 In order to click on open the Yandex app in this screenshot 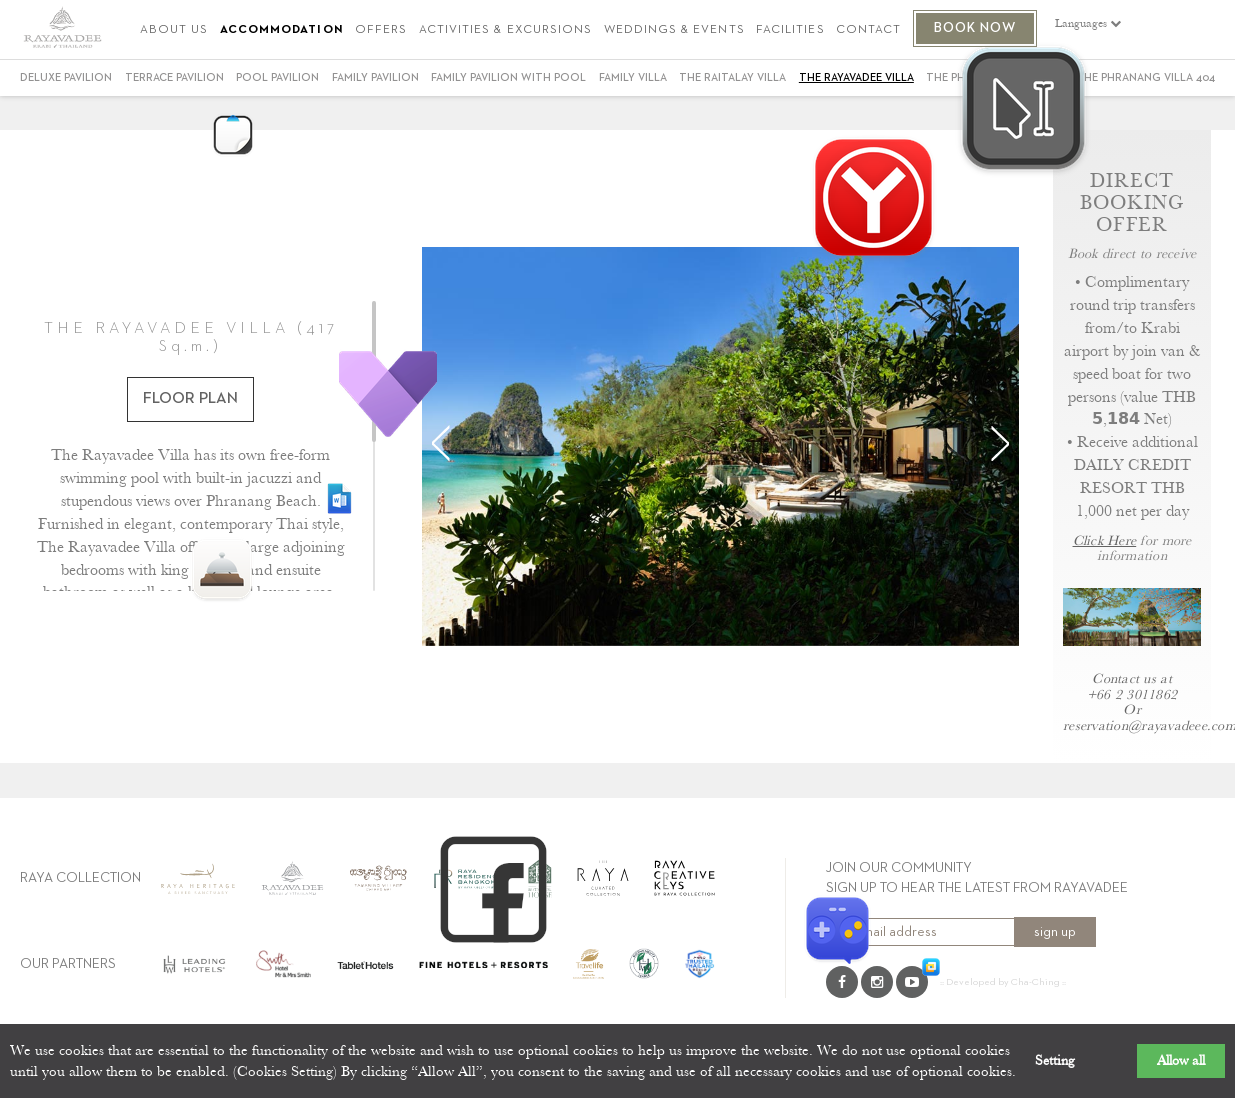, I will do `click(873, 197)`.